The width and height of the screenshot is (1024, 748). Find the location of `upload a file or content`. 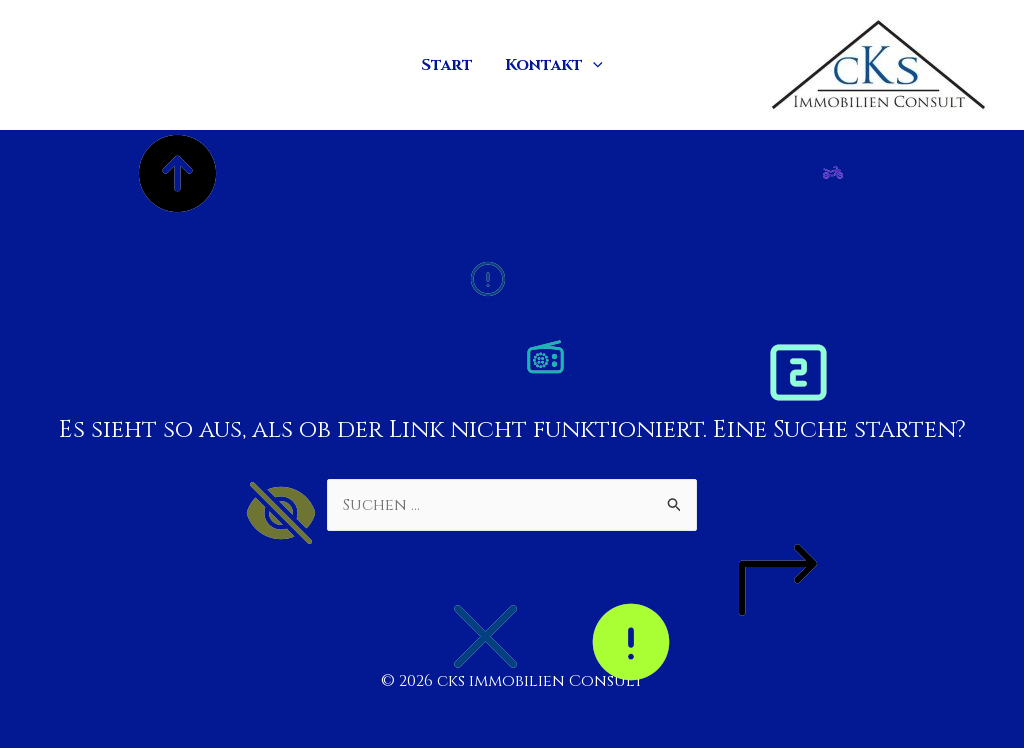

upload a file or content is located at coordinates (177, 173).